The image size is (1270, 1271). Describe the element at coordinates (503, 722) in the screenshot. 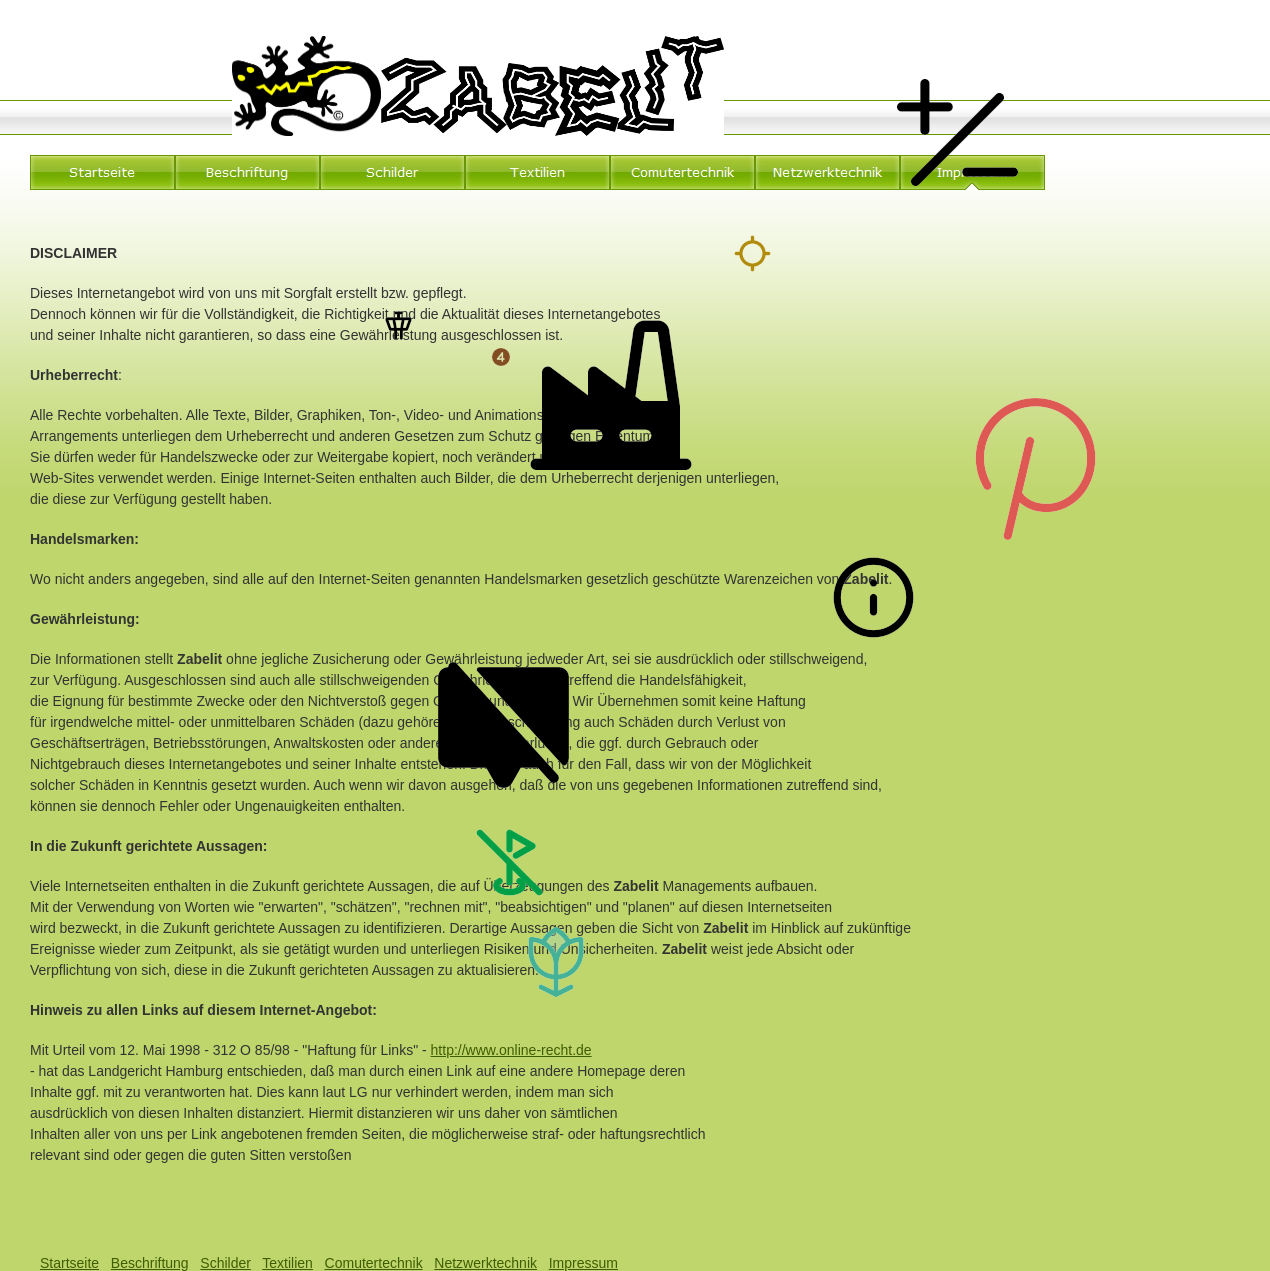

I see `mute or disable chat notifications` at that location.